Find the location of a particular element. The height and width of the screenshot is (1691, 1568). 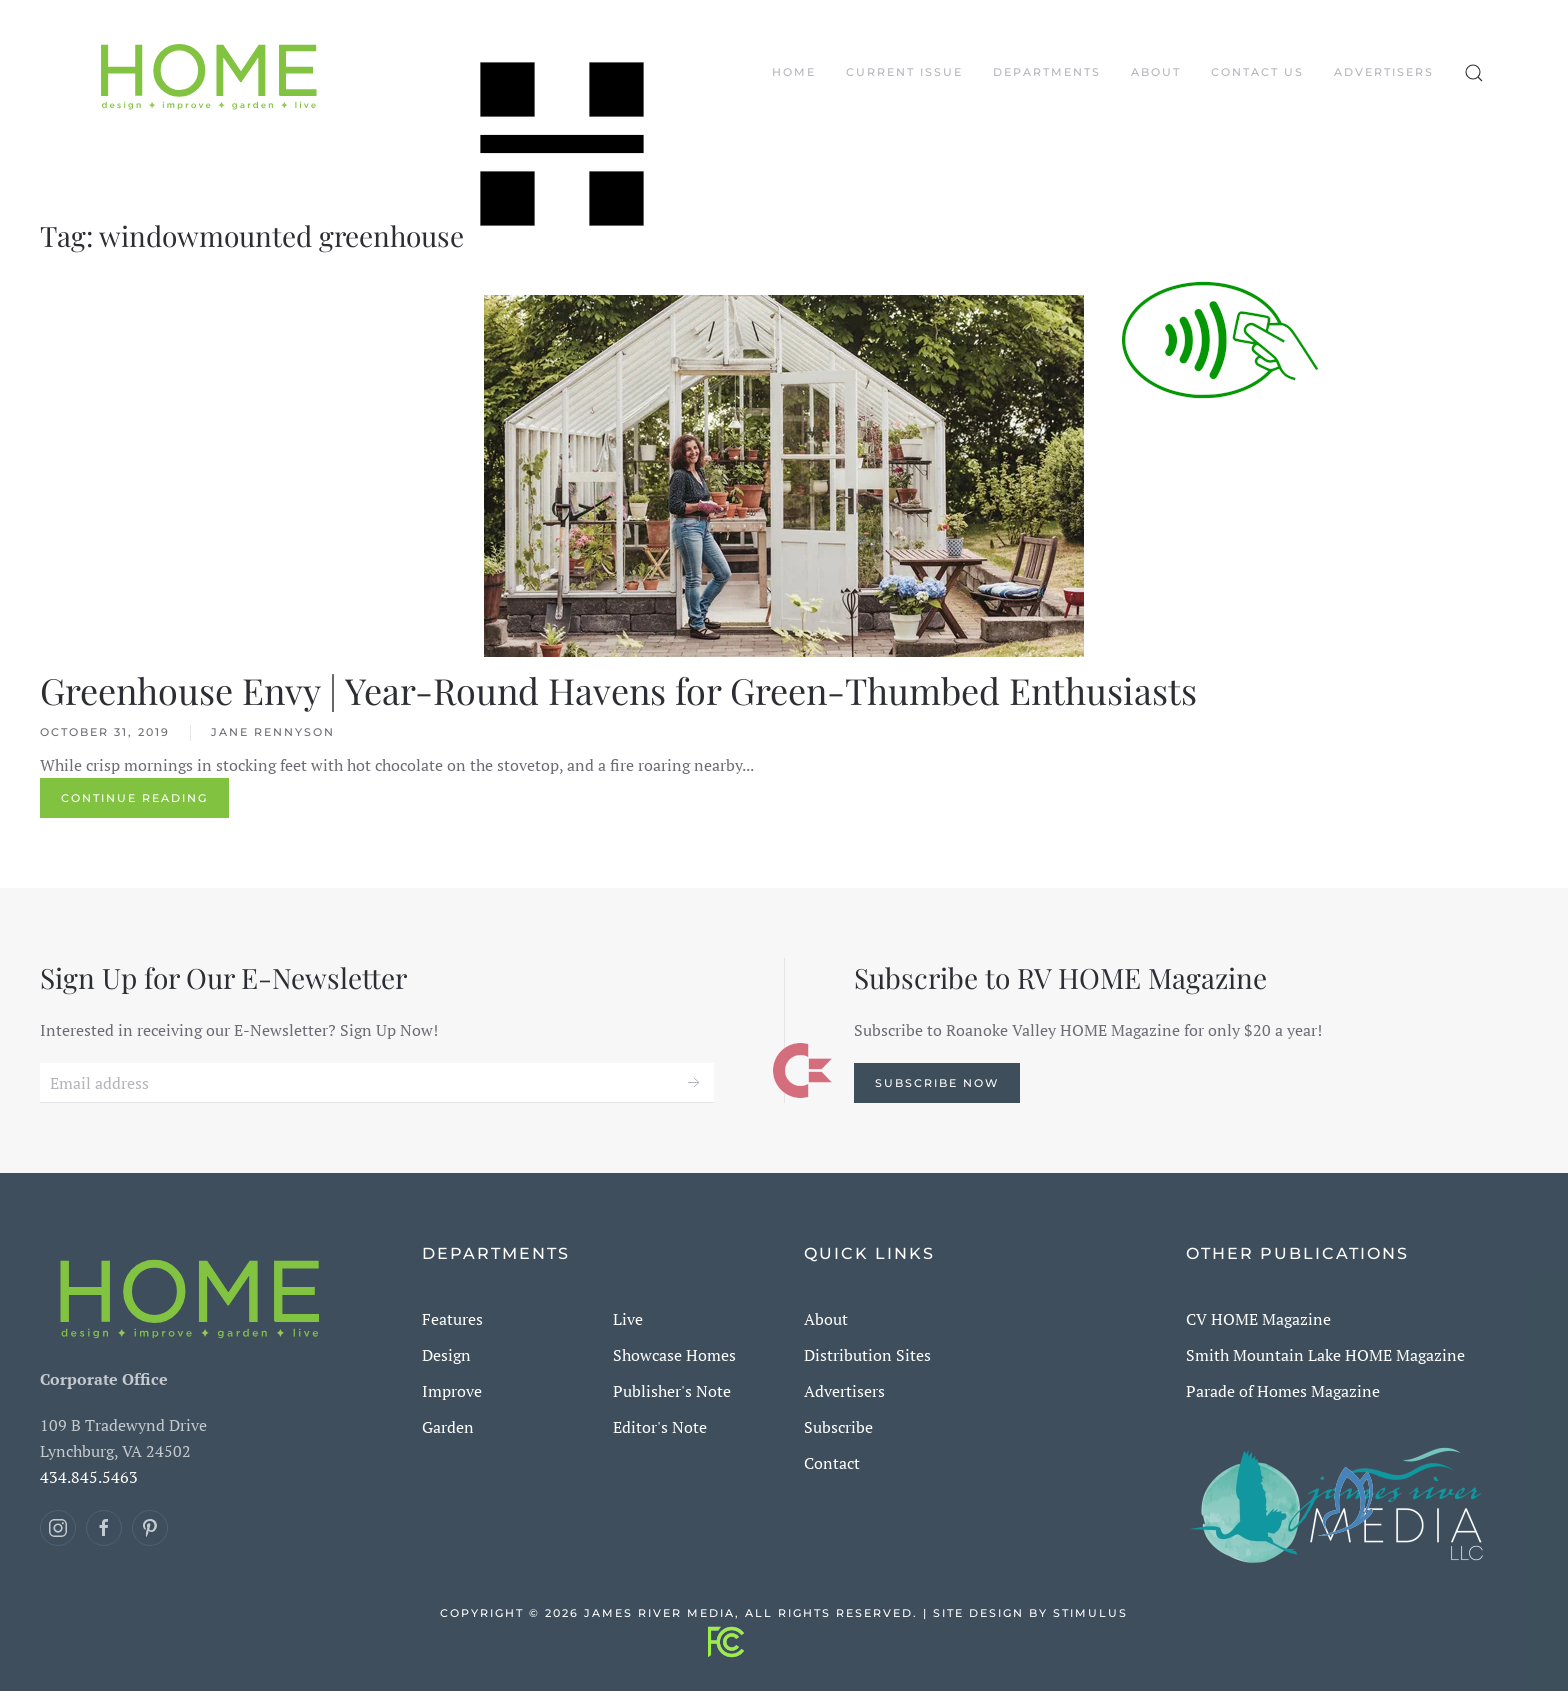

scan a QR code is located at coordinates (562, 144).